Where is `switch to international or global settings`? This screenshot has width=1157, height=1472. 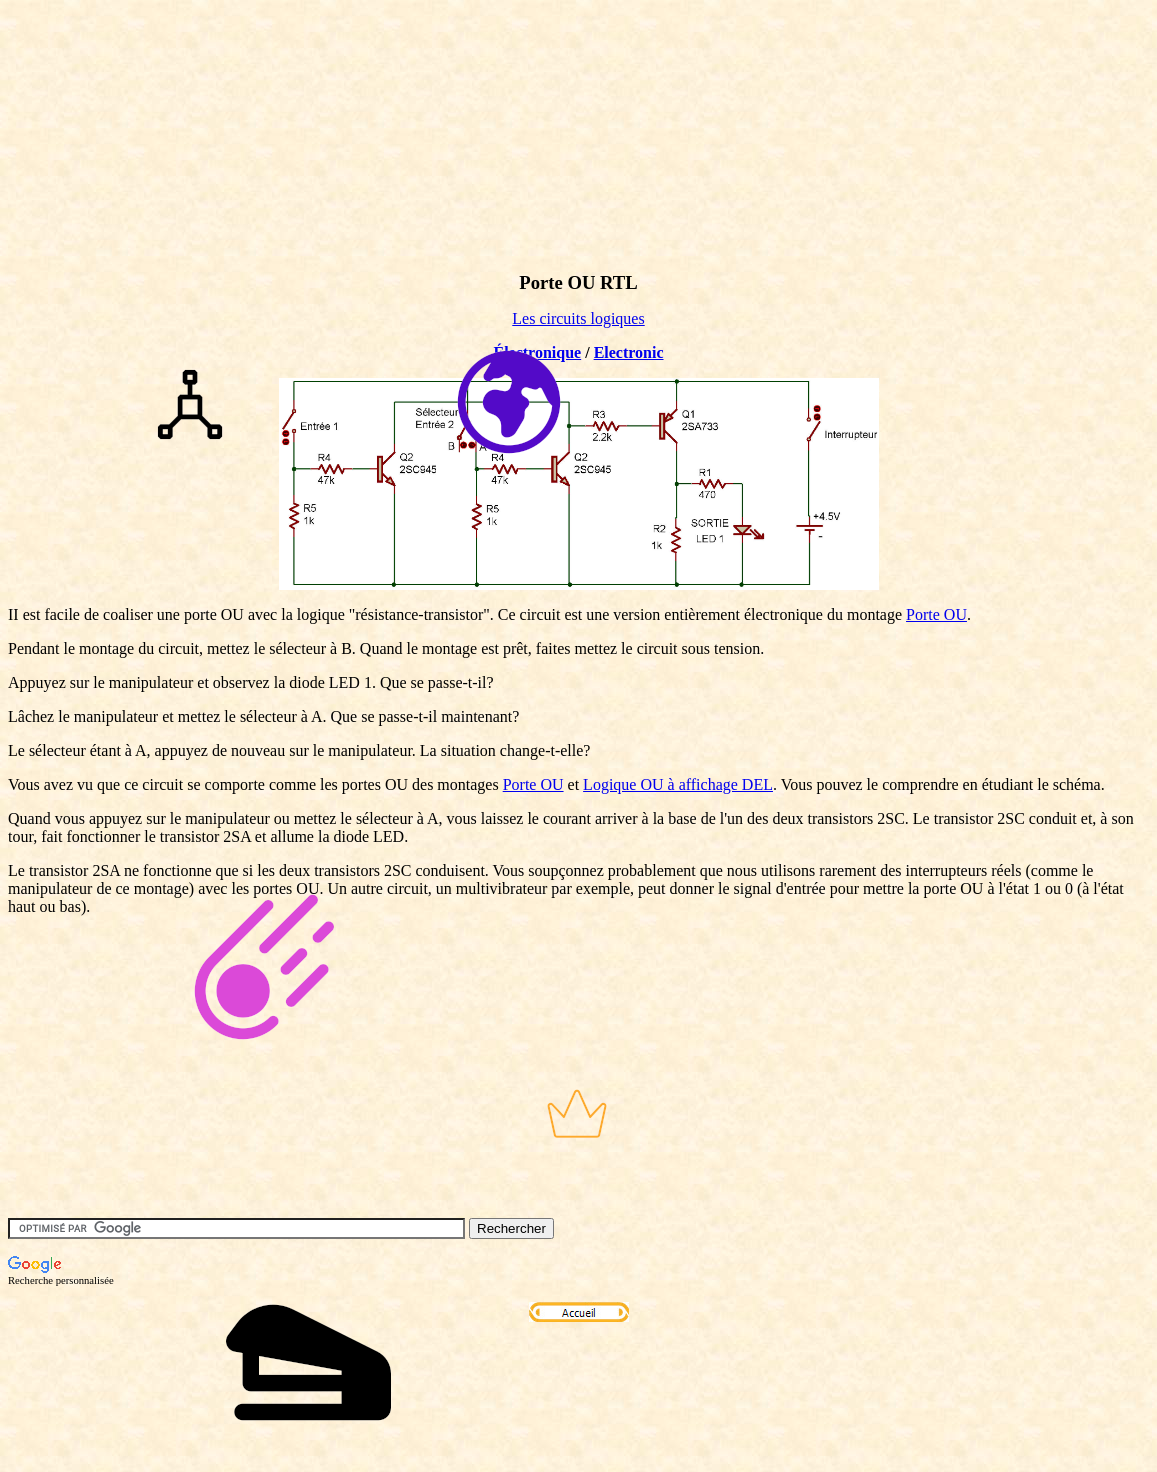 switch to international or global settings is located at coordinates (509, 402).